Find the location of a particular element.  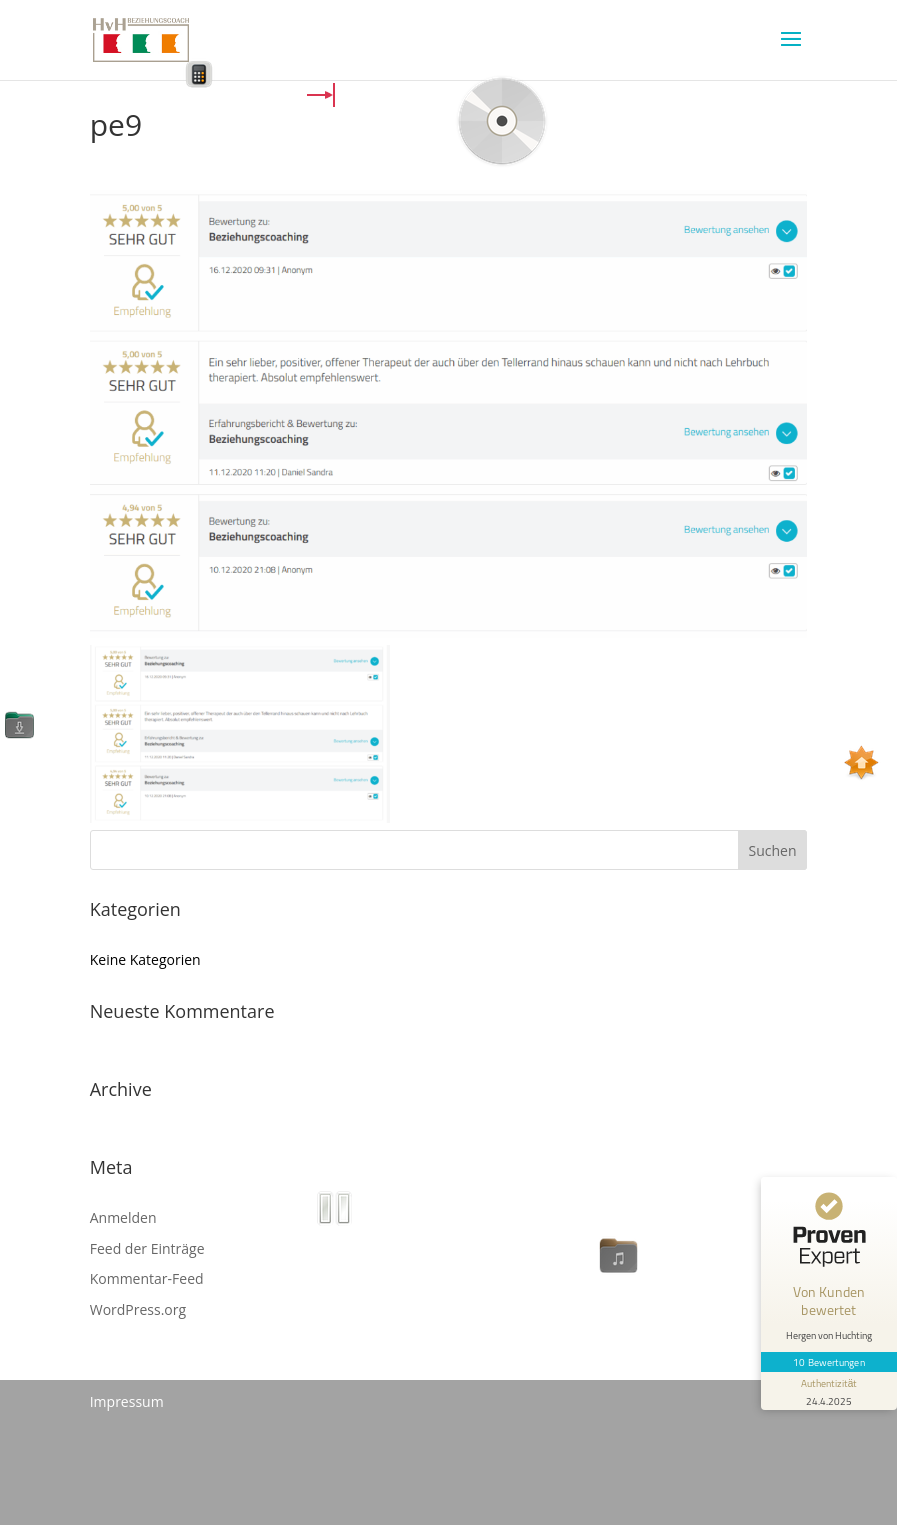

skip to the last item in a list or queue is located at coordinates (321, 95).